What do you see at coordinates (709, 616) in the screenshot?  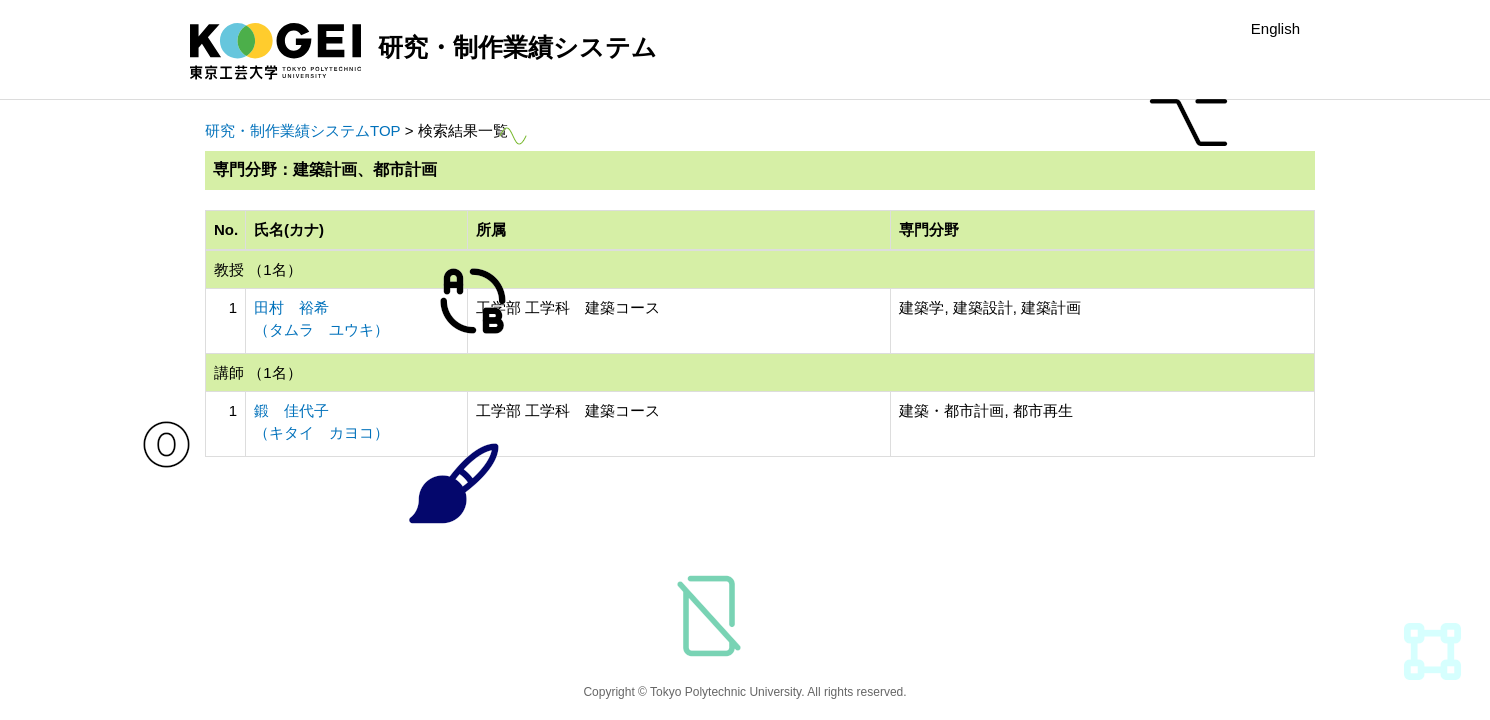 I see `mobile device unavailable or disabled` at bounding box center [709, 616].